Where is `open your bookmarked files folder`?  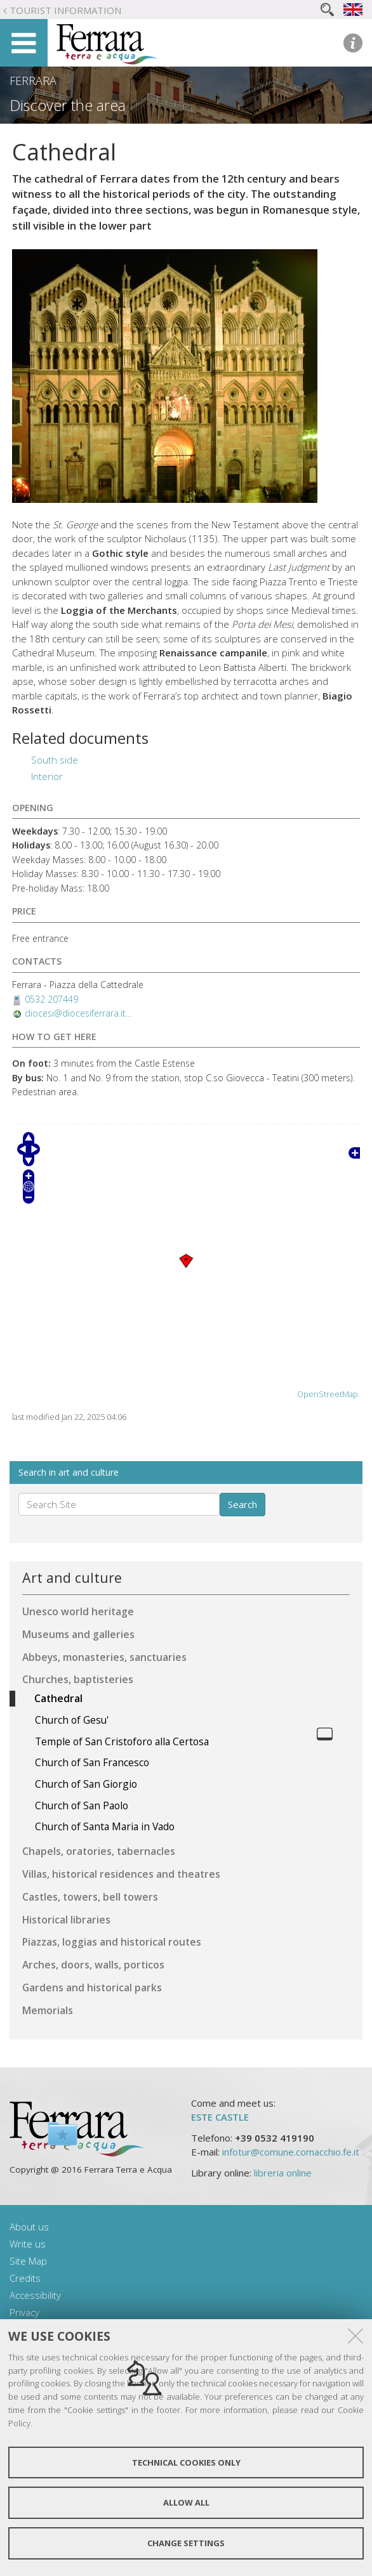
open your bookmarked files folder is located at coordinates (62, 2133).